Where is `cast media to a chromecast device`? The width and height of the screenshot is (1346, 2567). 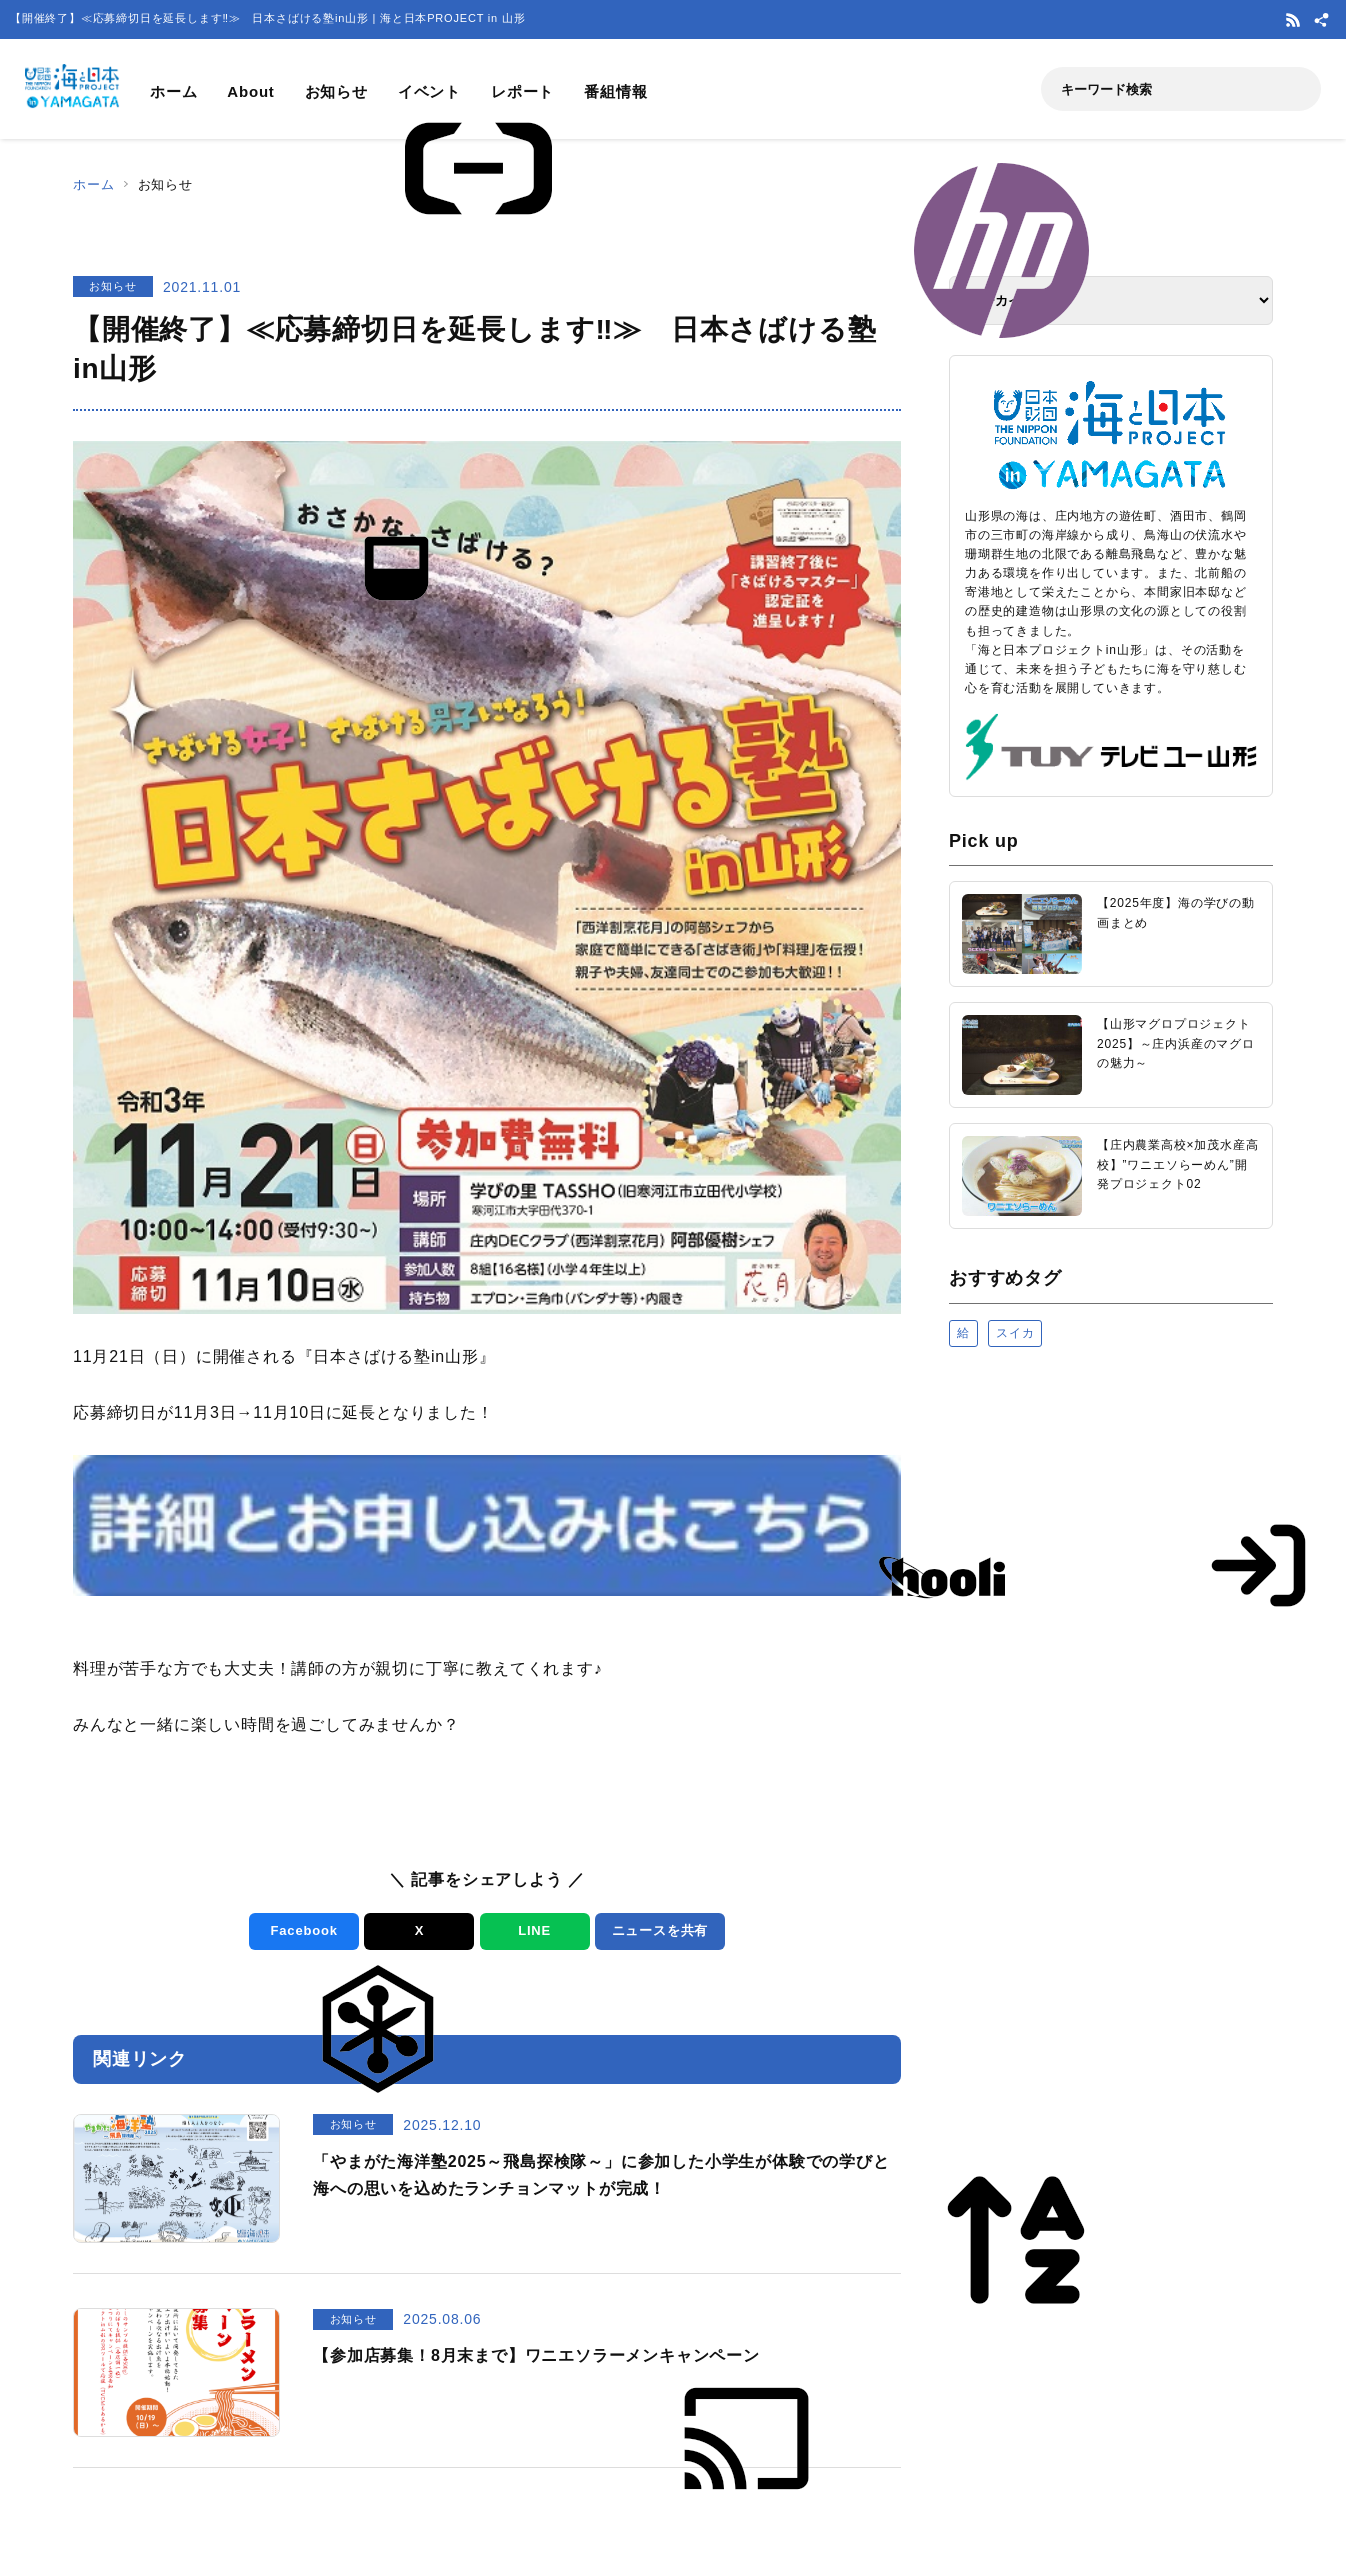
cast media to a chromecast device is located at coordinates (746, 2438).